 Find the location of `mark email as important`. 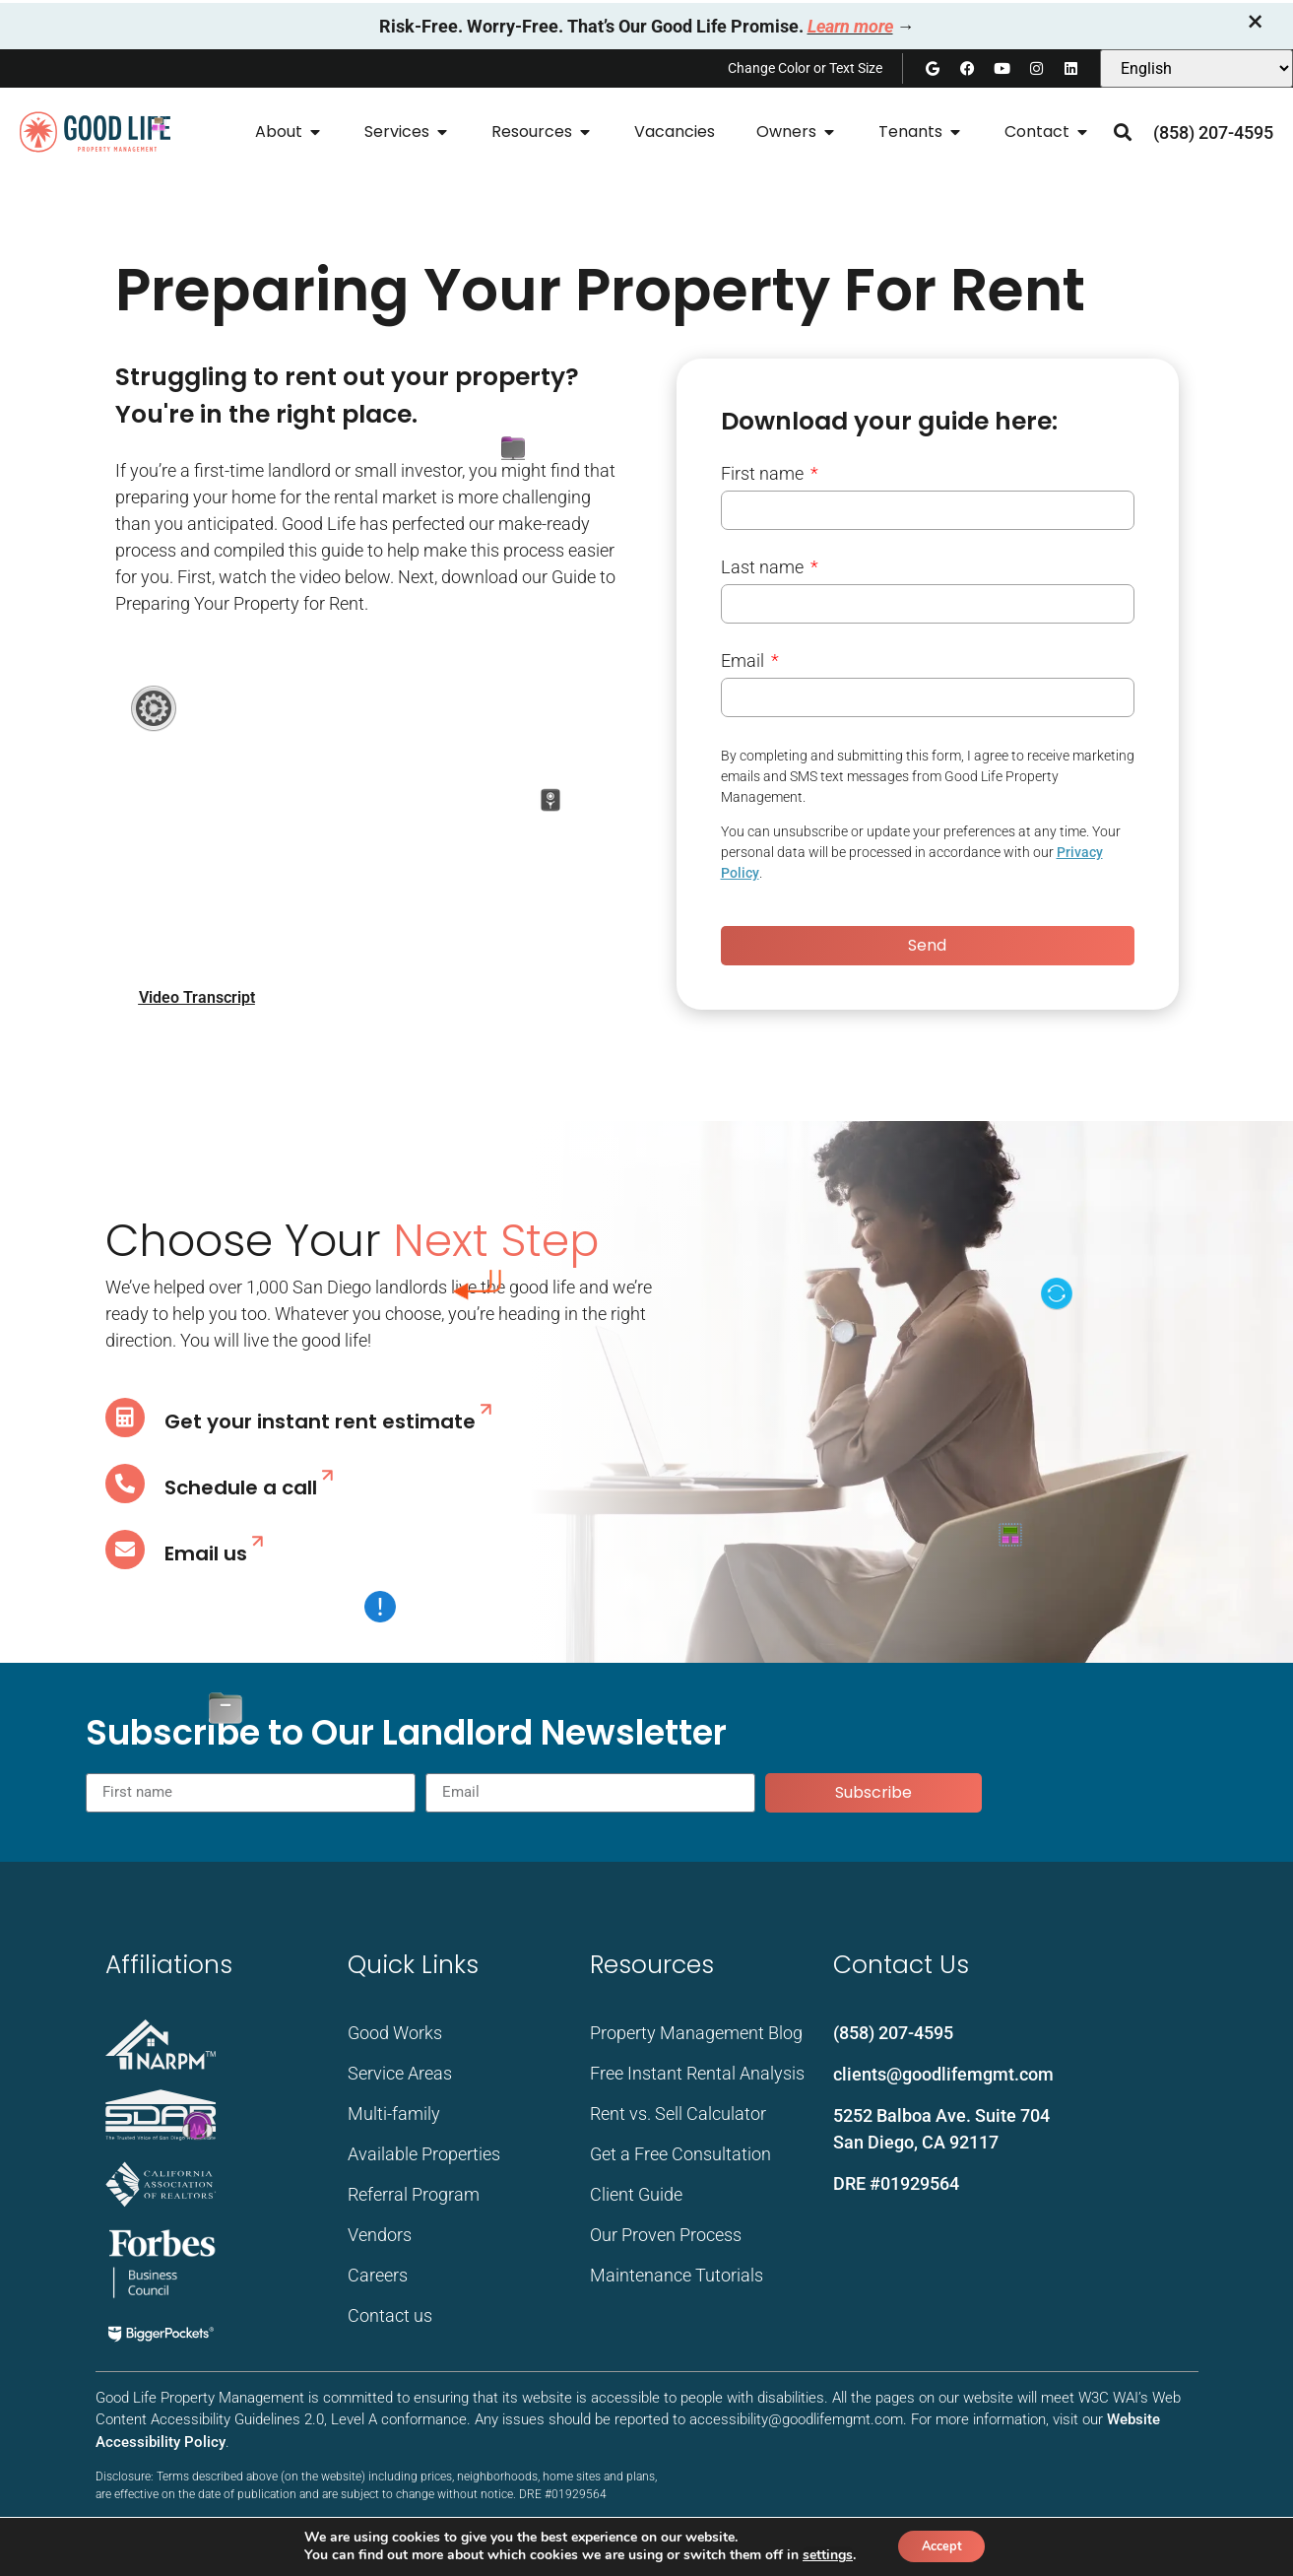

mark email as important is located at coordinates (380, 1607).